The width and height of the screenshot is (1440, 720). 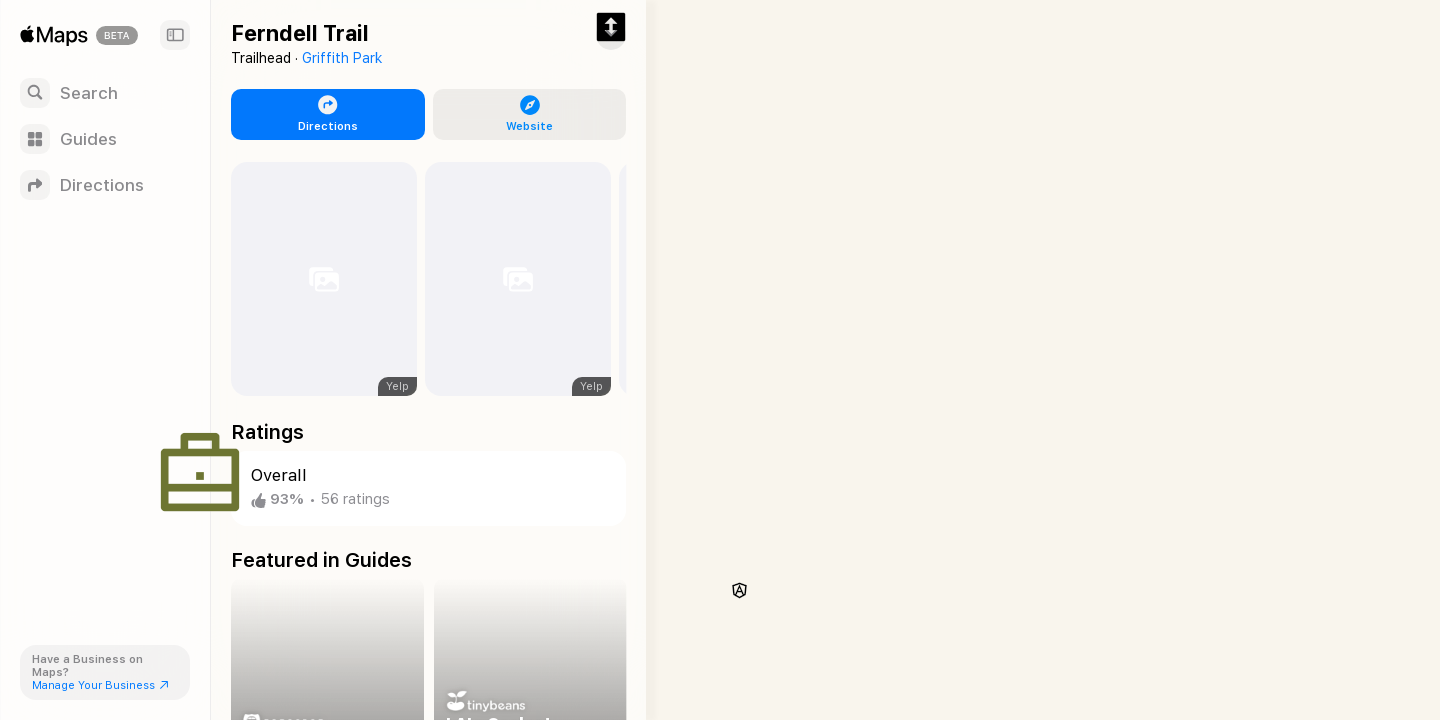 I want to click on flip content vertically, so click(x=611, y=27).